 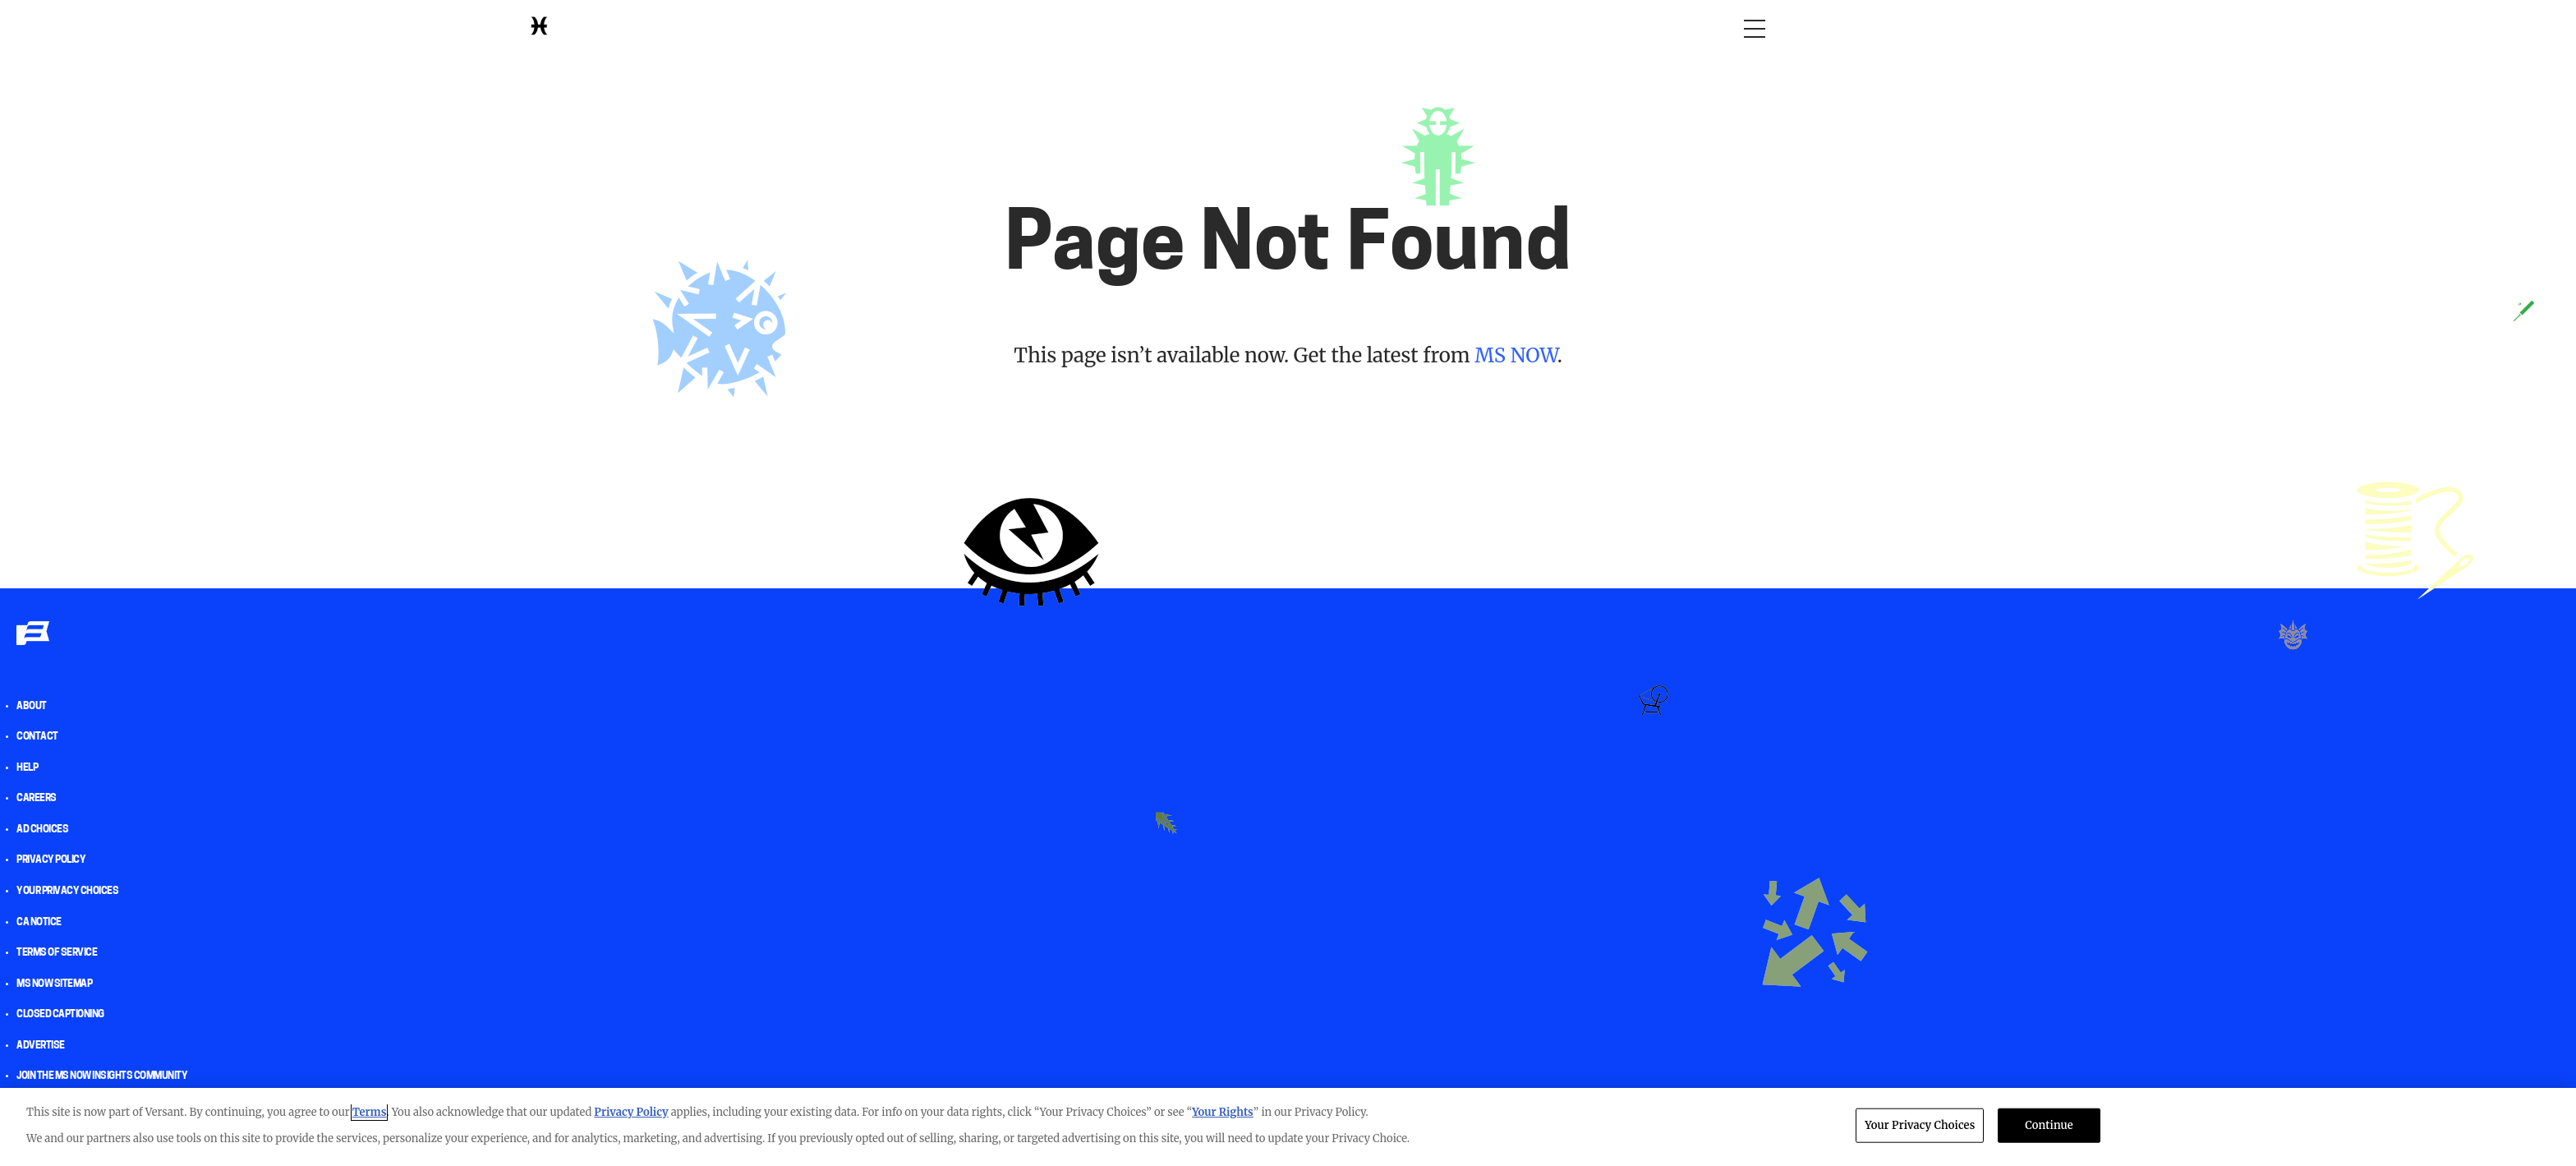 I want to click on access sewing or crafting tools, so click(x=2415, y=536).